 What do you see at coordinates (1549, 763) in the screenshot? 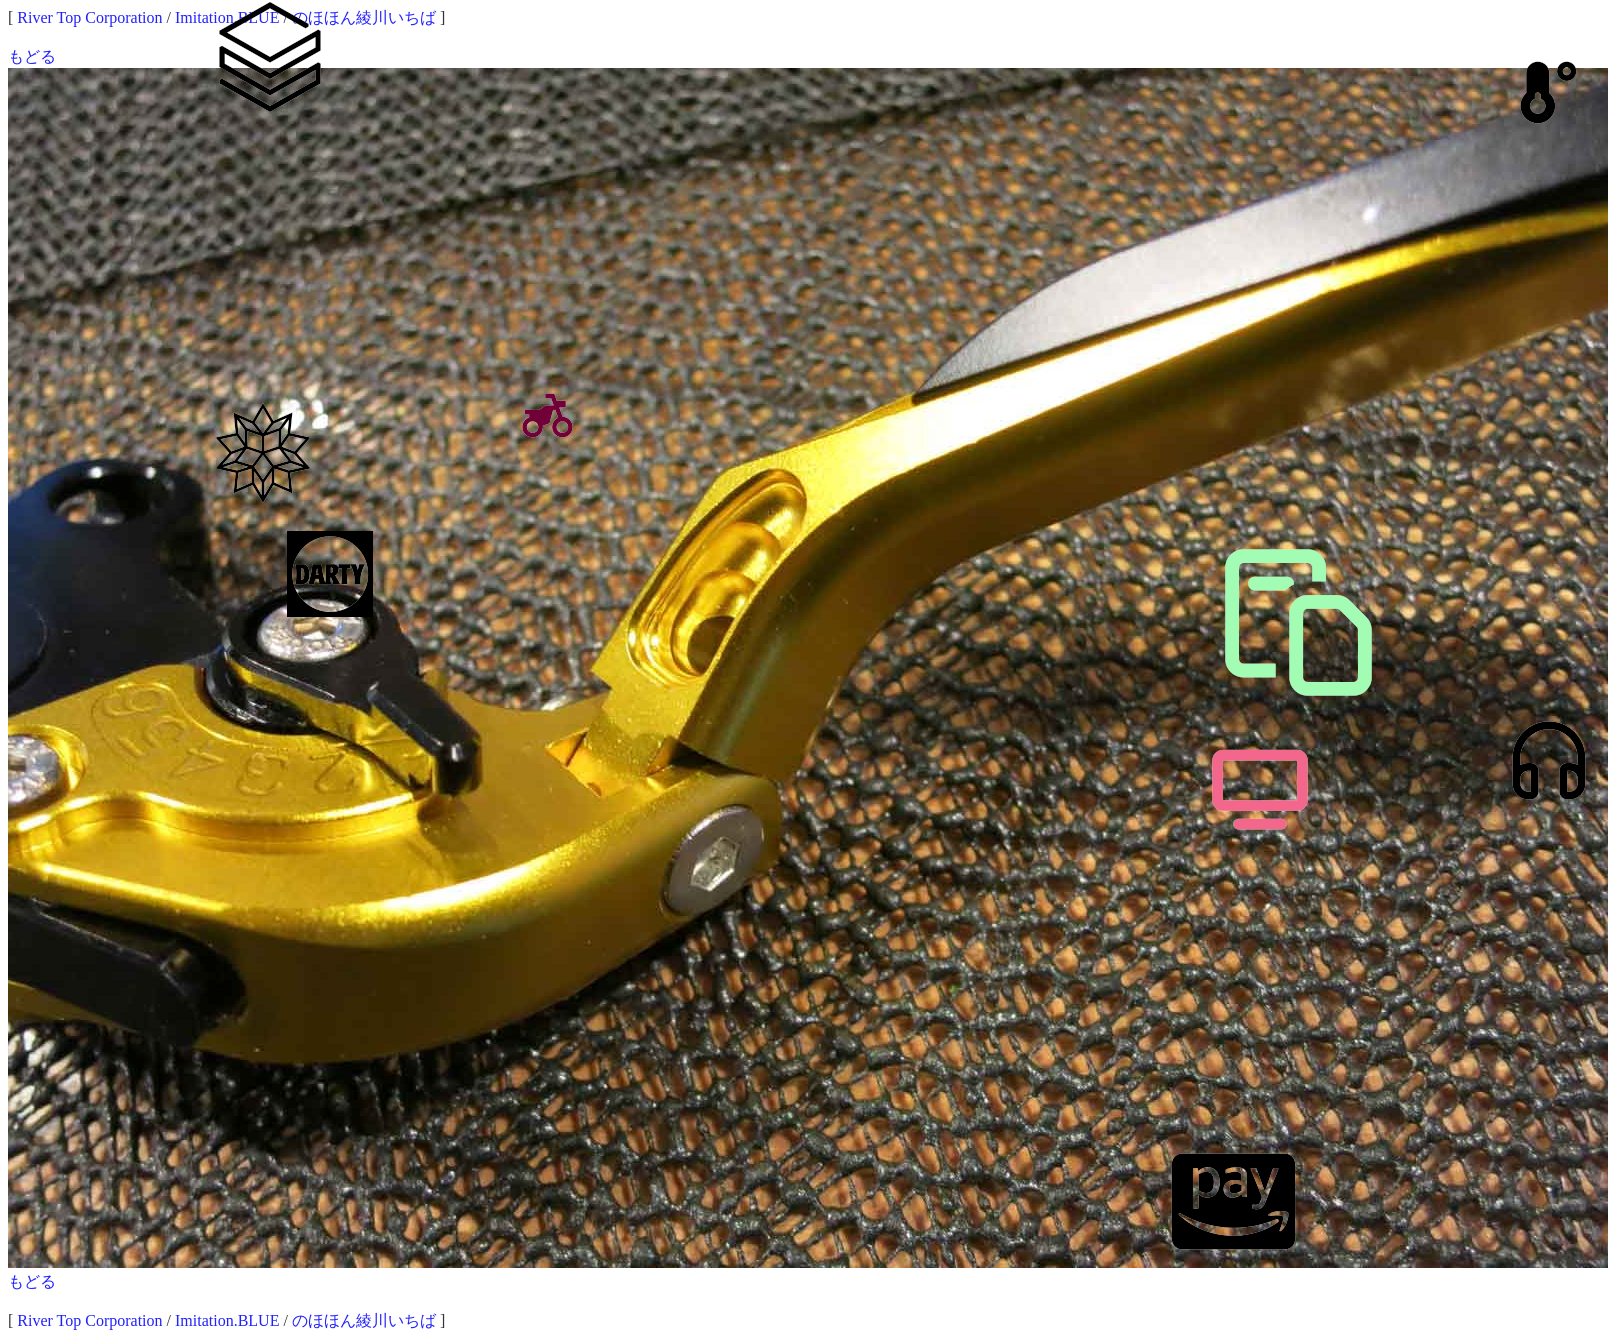
I see `listen to audio or music` at bounding box center [1549, 763].